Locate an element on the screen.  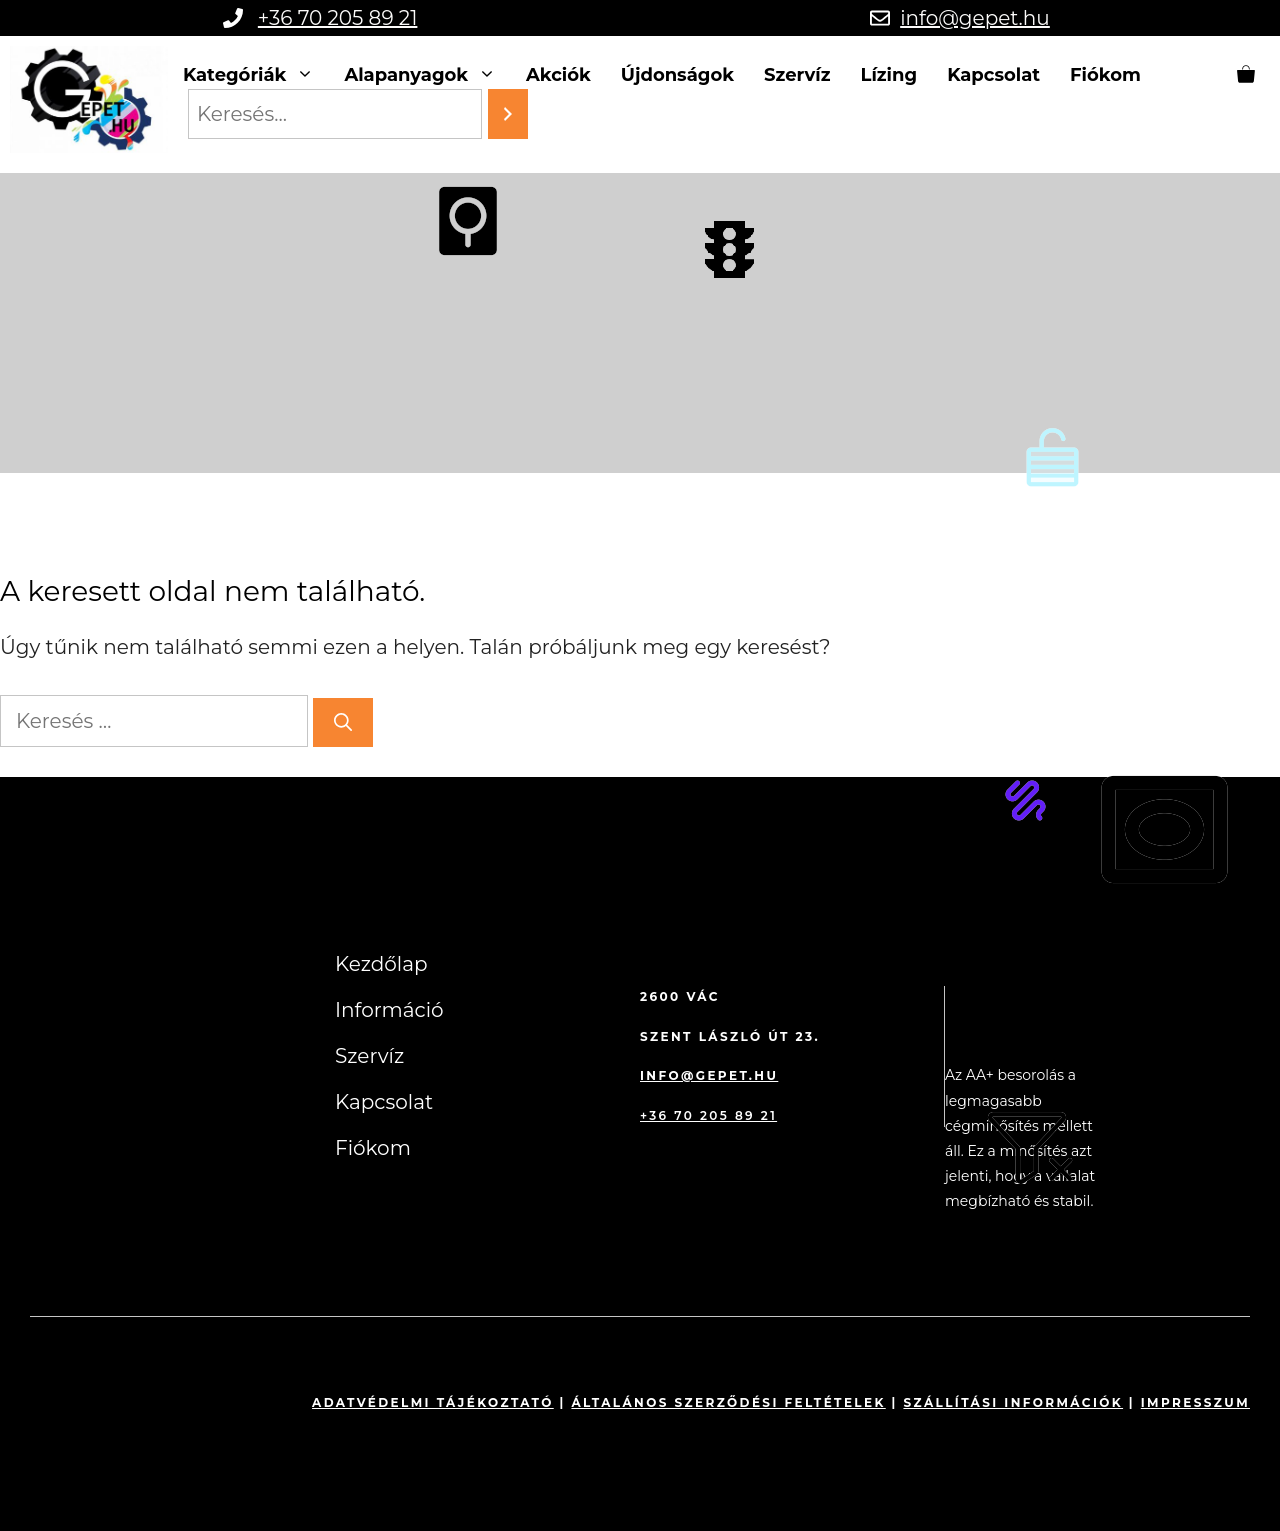
view traffic conditions on map is located at coordinates (729, 249).